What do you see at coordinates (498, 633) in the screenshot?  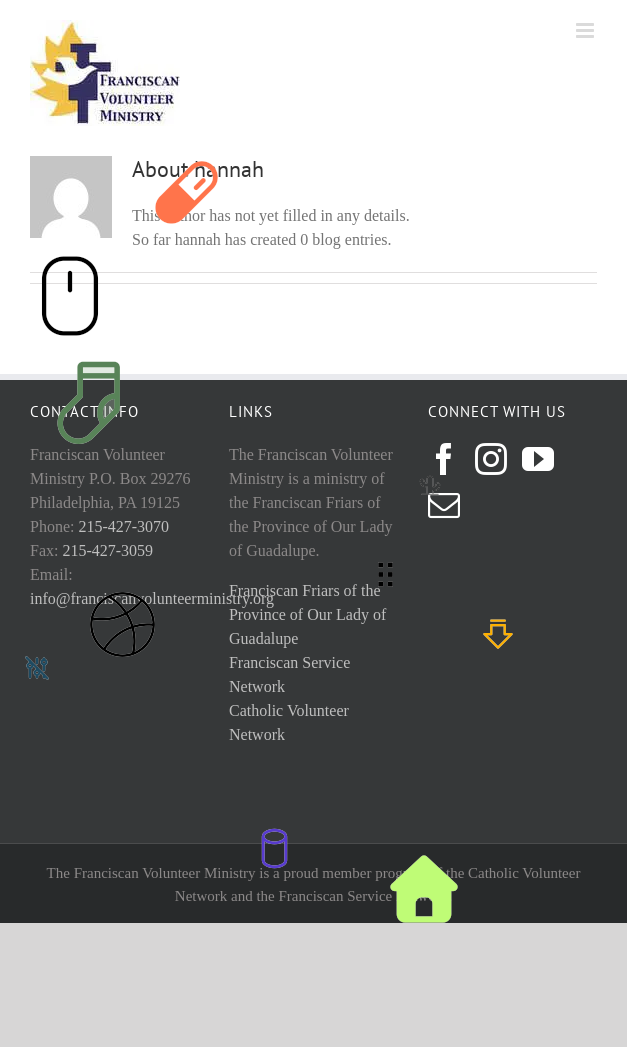 I see `download file or content` at bounding box center [498, 633].